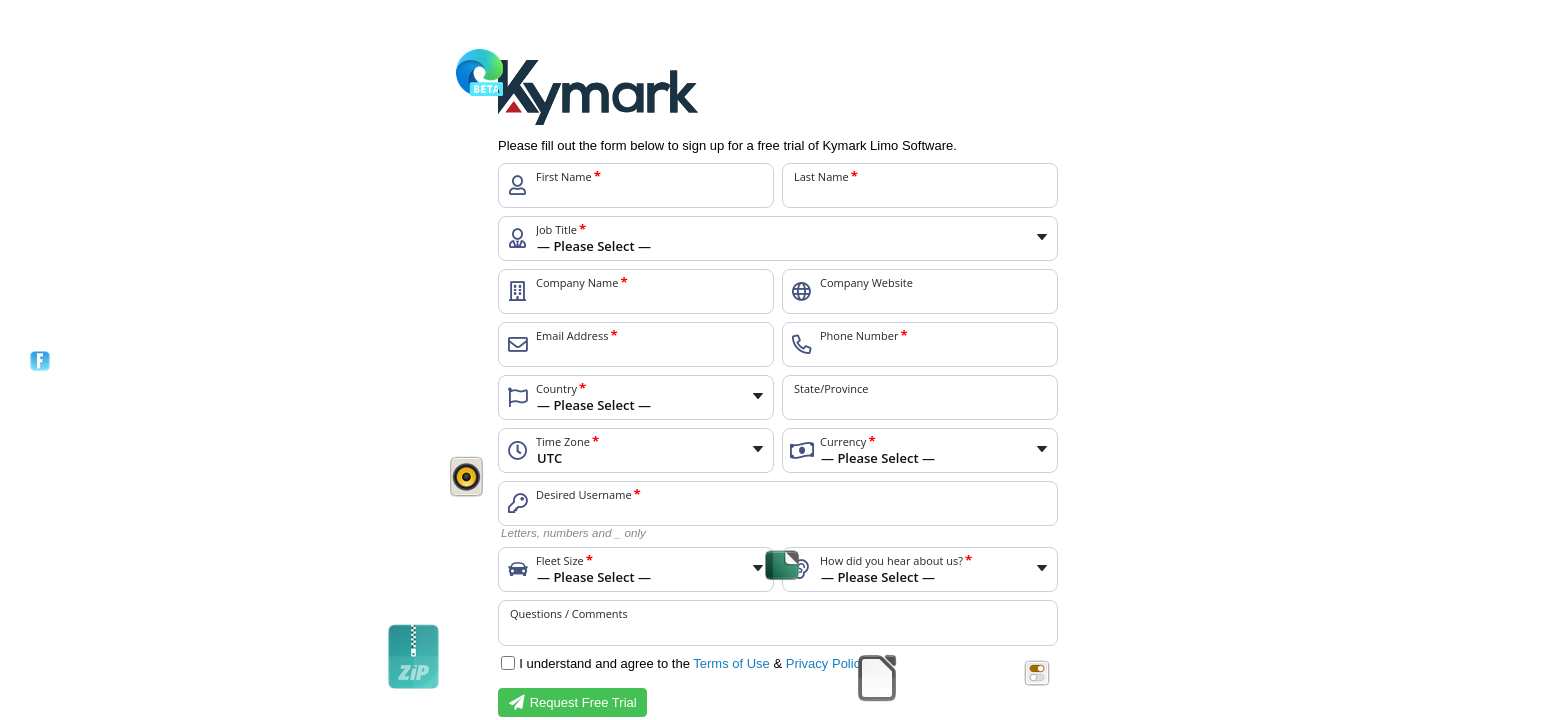  I want to click on launch Fortnite game, so click(40, 361).